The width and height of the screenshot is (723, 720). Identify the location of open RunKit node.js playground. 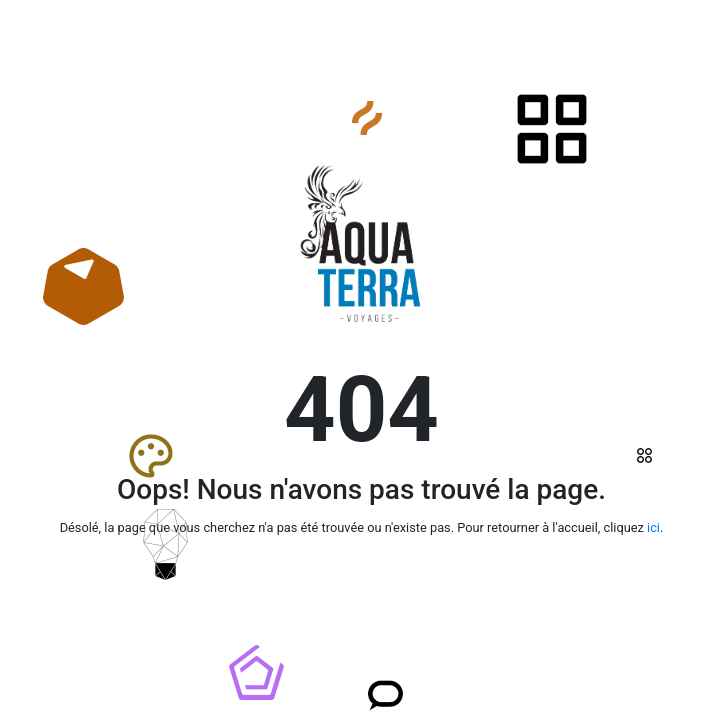
(83, 286).